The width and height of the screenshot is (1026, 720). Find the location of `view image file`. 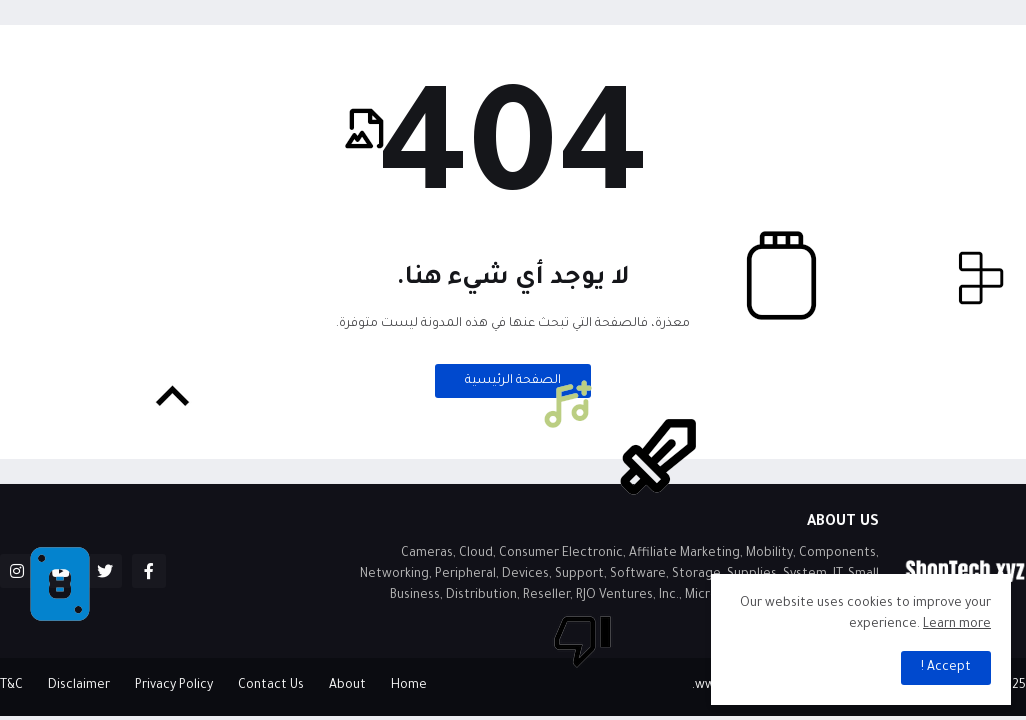

view image file is located at coordinates (366, 128).